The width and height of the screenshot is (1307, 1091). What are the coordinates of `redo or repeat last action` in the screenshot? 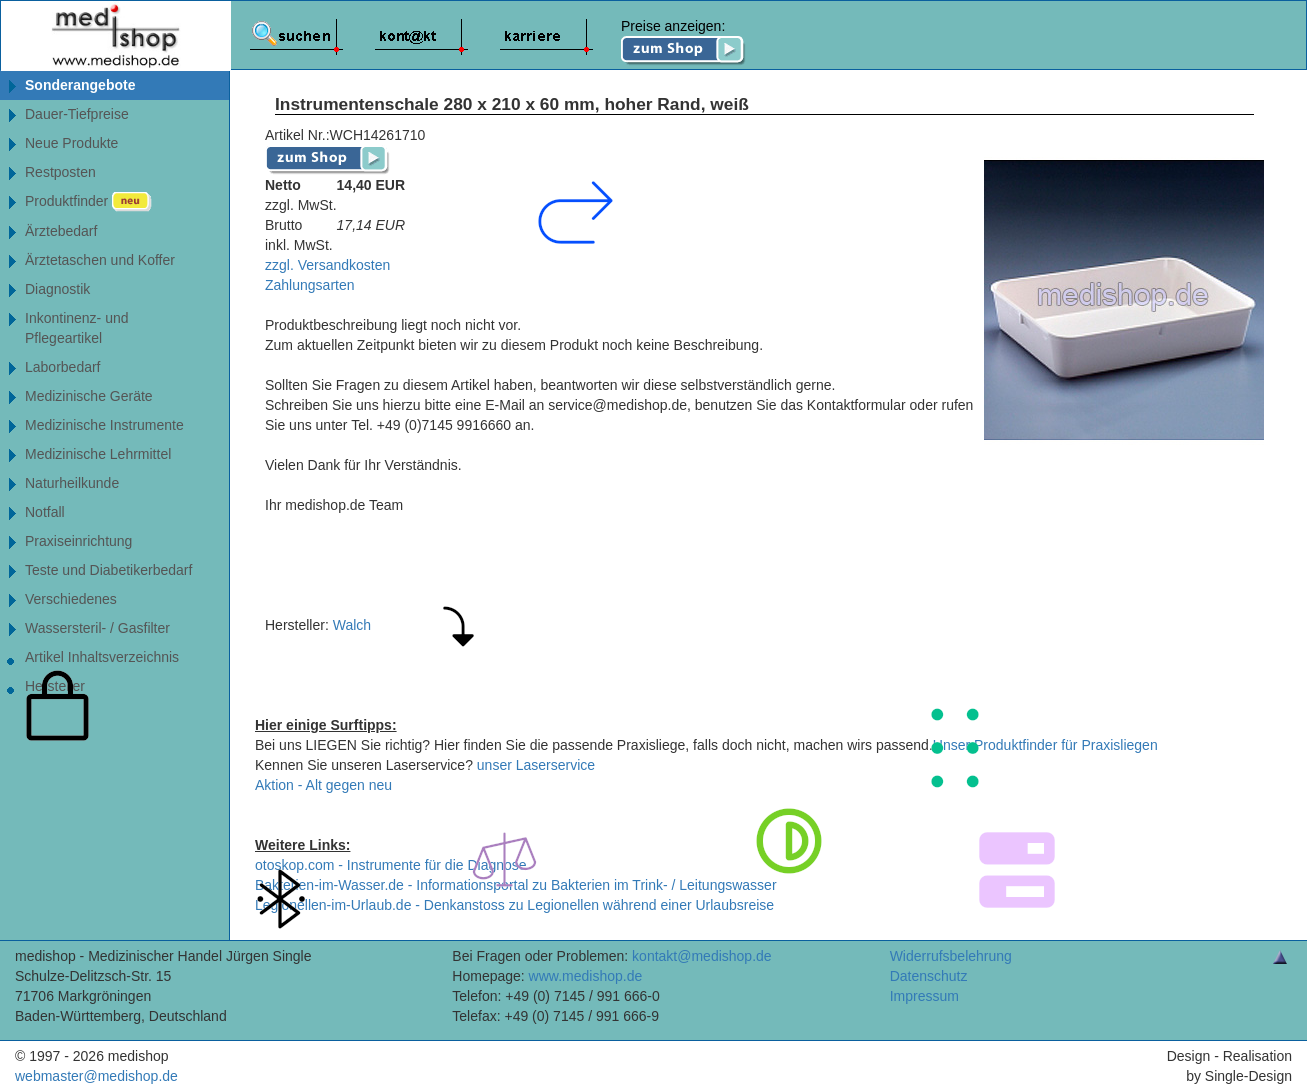 It's located at (575, 215).